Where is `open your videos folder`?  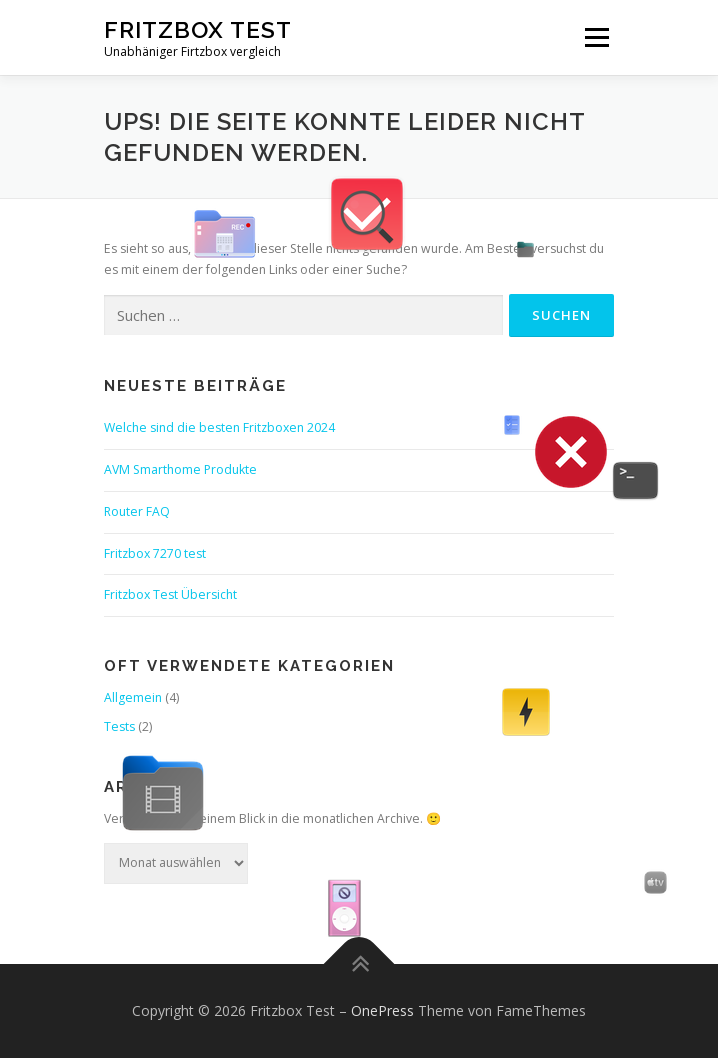
open your videos folder is located at coordinates (163, 793).